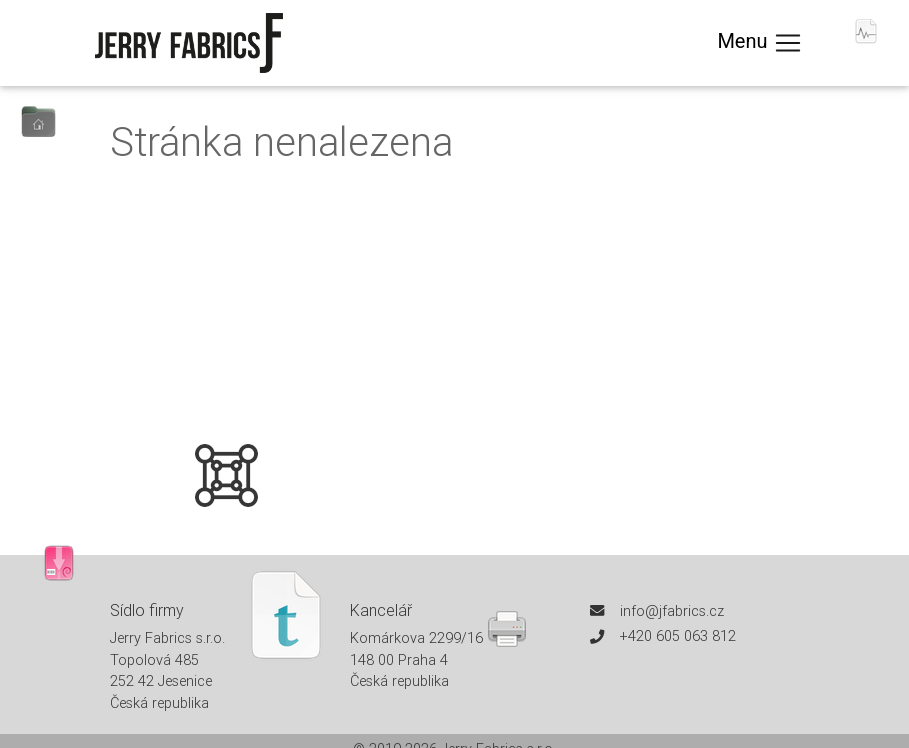 The image size is (909, 748). What do you see at coordinates (866, 31) in the screenshot?
I see `view system log file` at bounding box center [866, 31].